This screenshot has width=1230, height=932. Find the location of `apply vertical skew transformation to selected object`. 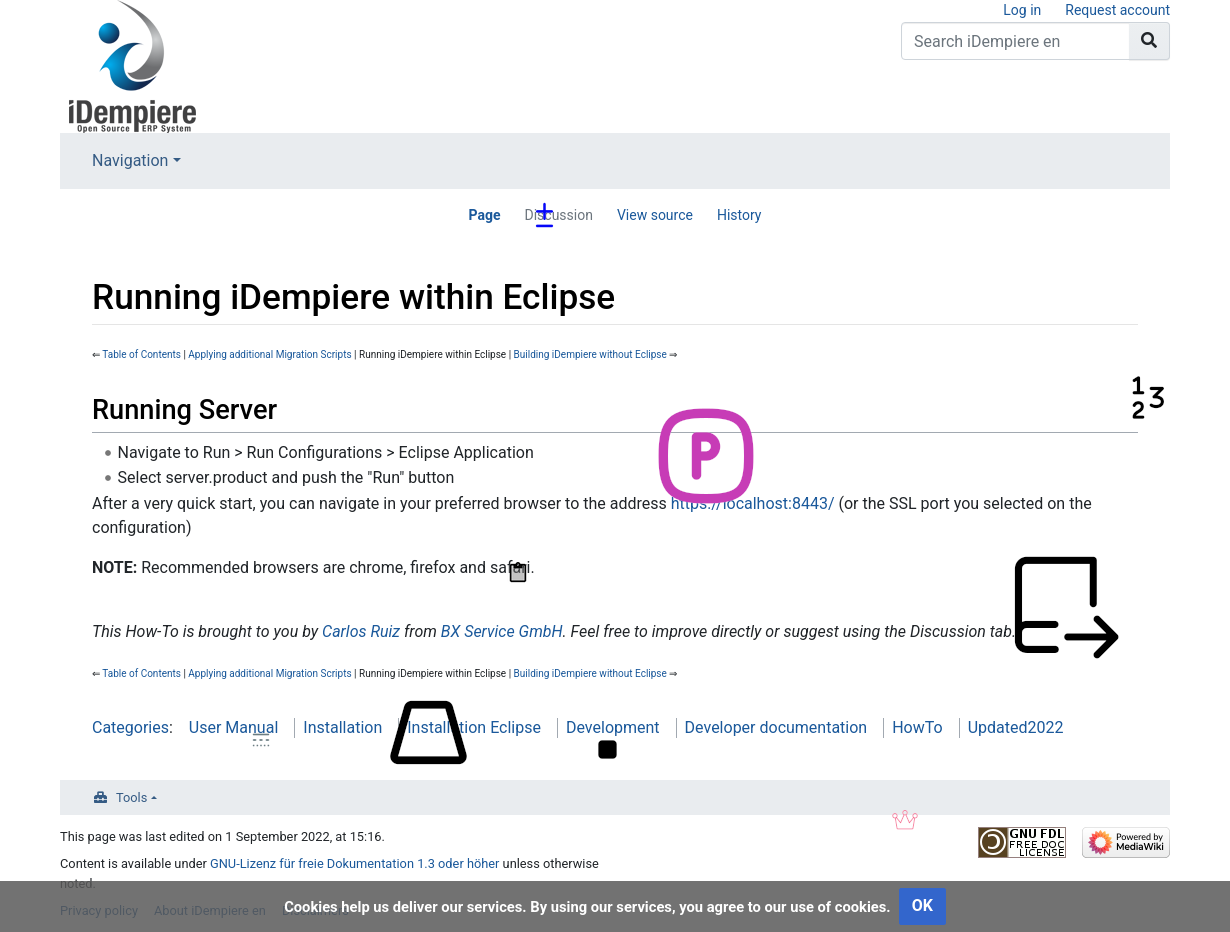

apply vertical skew transformation to selected object is located at coordinates (428, 732).